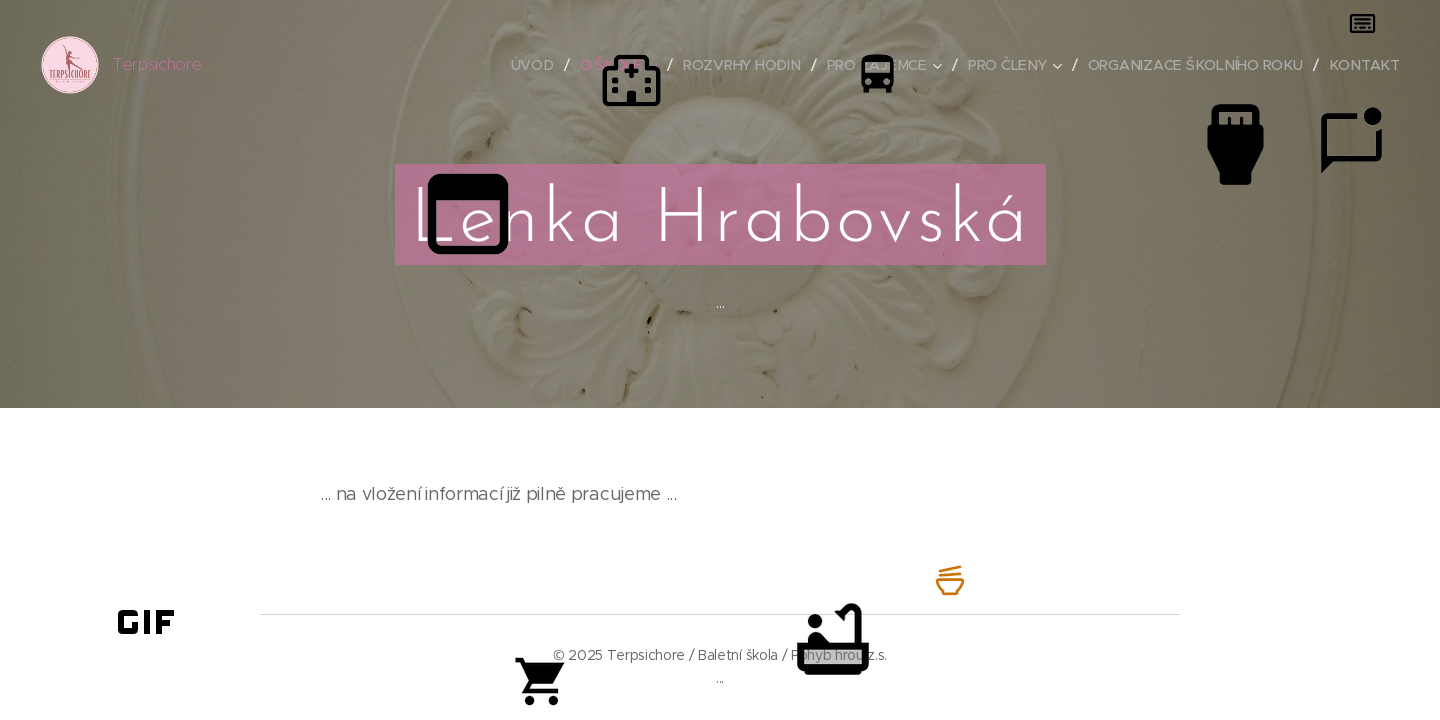 This screenshot has height=720, width=1440. Describe the element at coordinates (631, 80) in the screenshot. I see `view nearby hospitals or medical facilities` at that location.